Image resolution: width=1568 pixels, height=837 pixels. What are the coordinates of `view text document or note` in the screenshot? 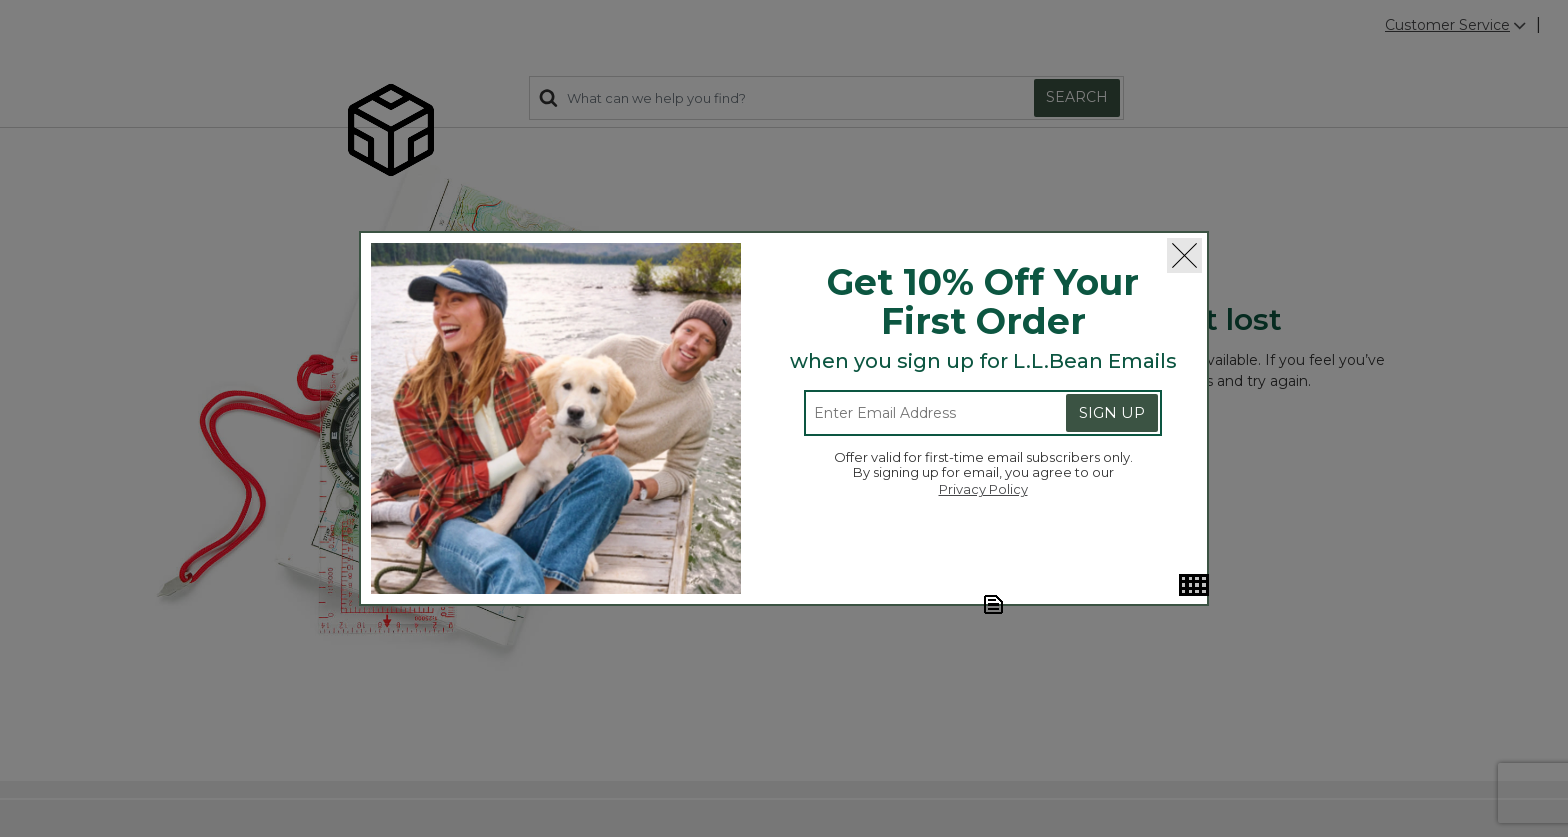 It's located at (993, 604).